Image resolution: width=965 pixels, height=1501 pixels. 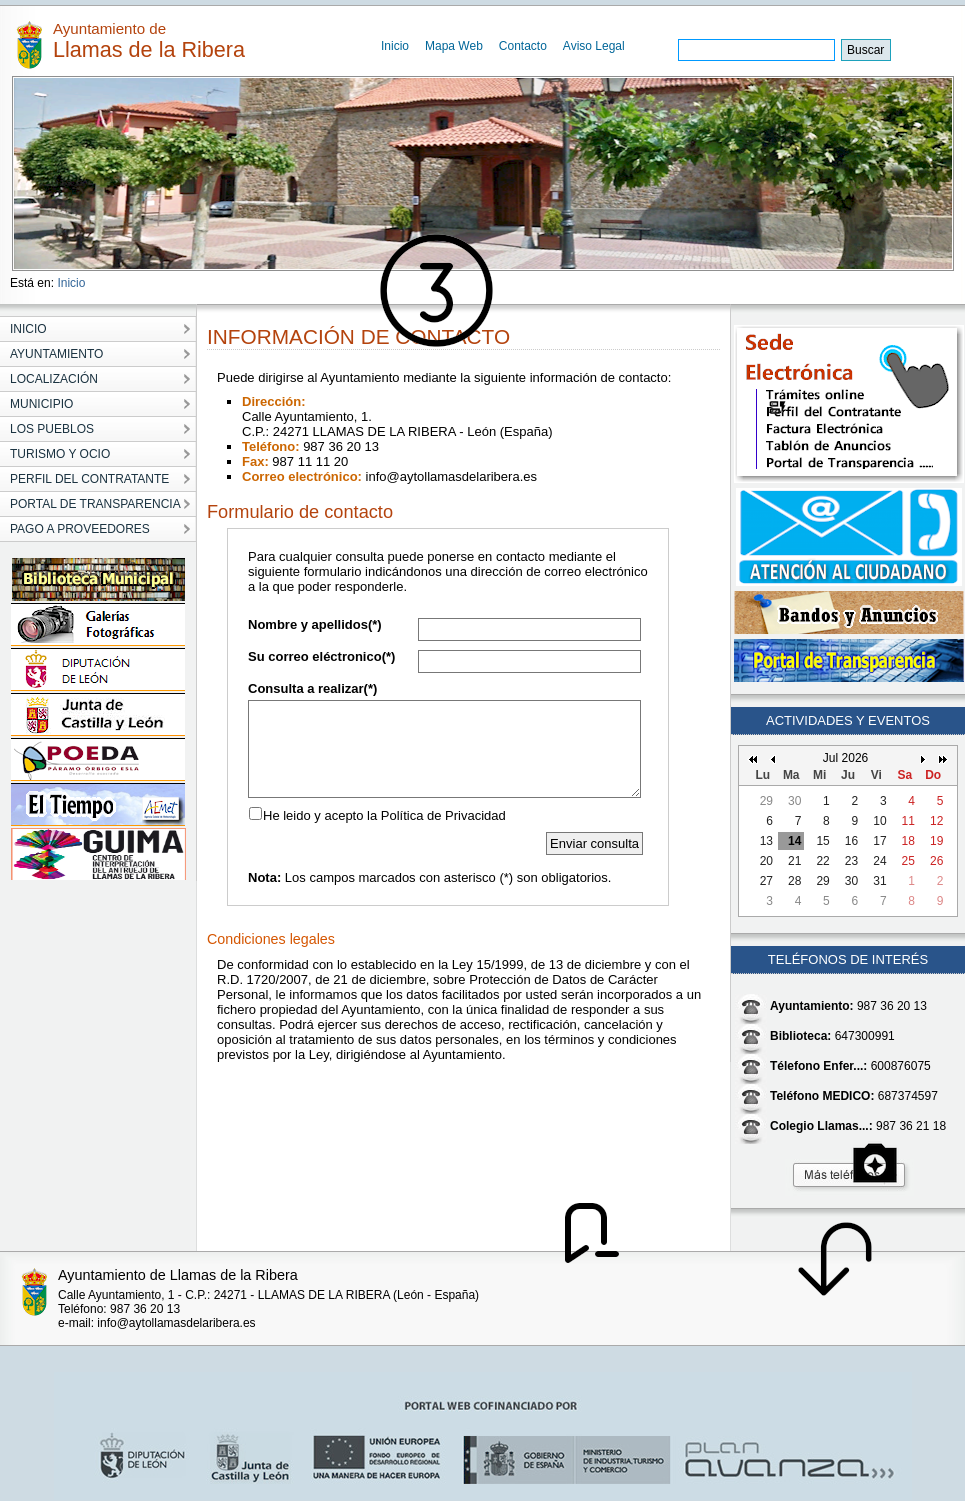 What do you see at coordinates (436, 290) in the screenshot?
I see `step 3 in a multi-step process` at bounding box center [436, 290].